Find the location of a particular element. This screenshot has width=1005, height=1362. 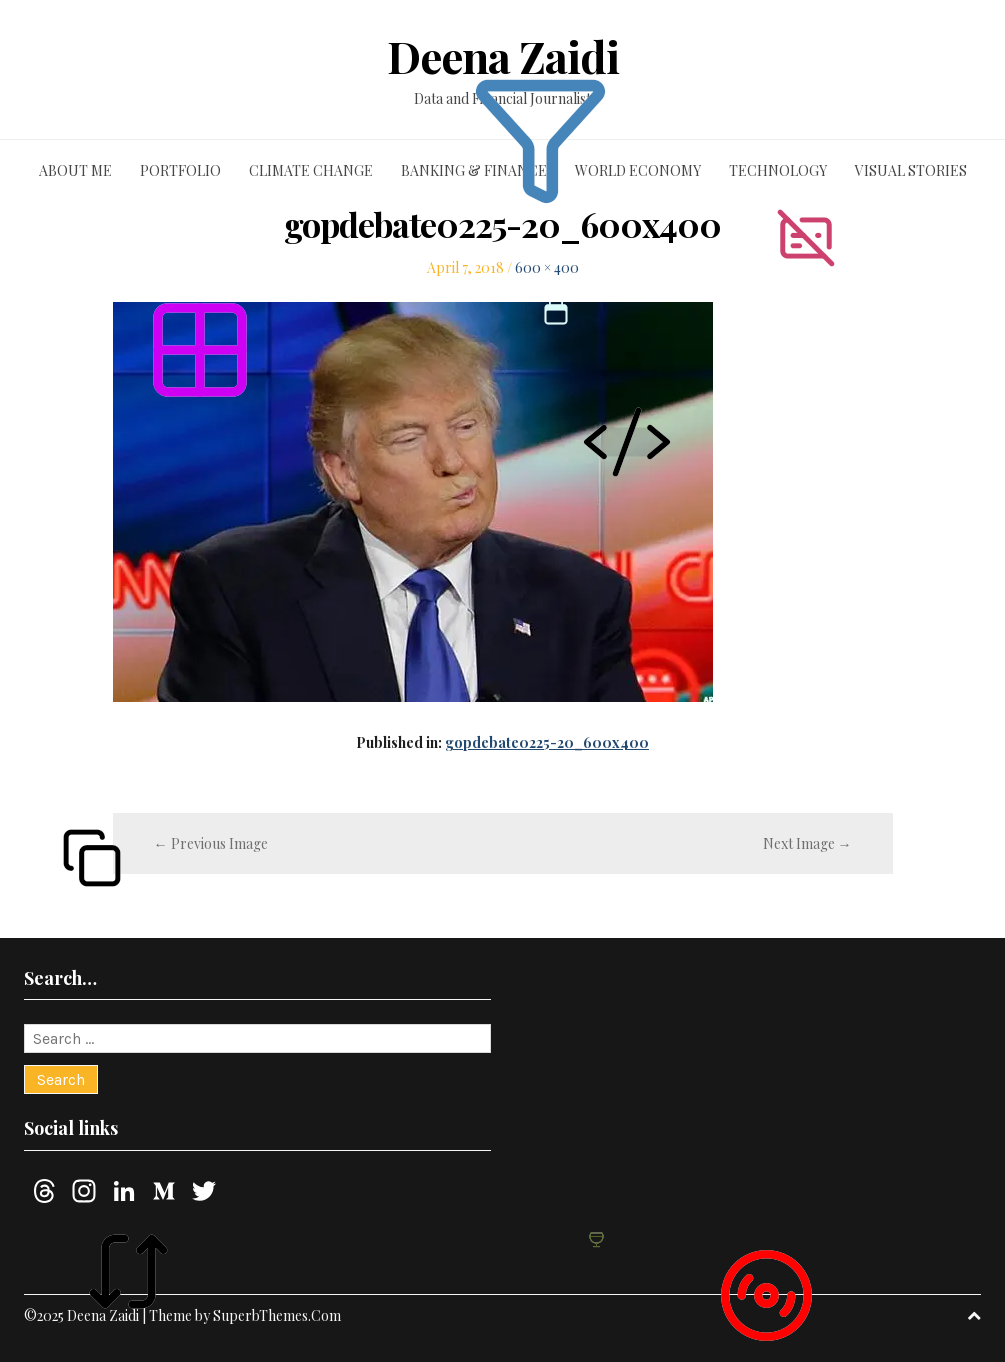

play or access music library is located at coordinates (766, 1295).